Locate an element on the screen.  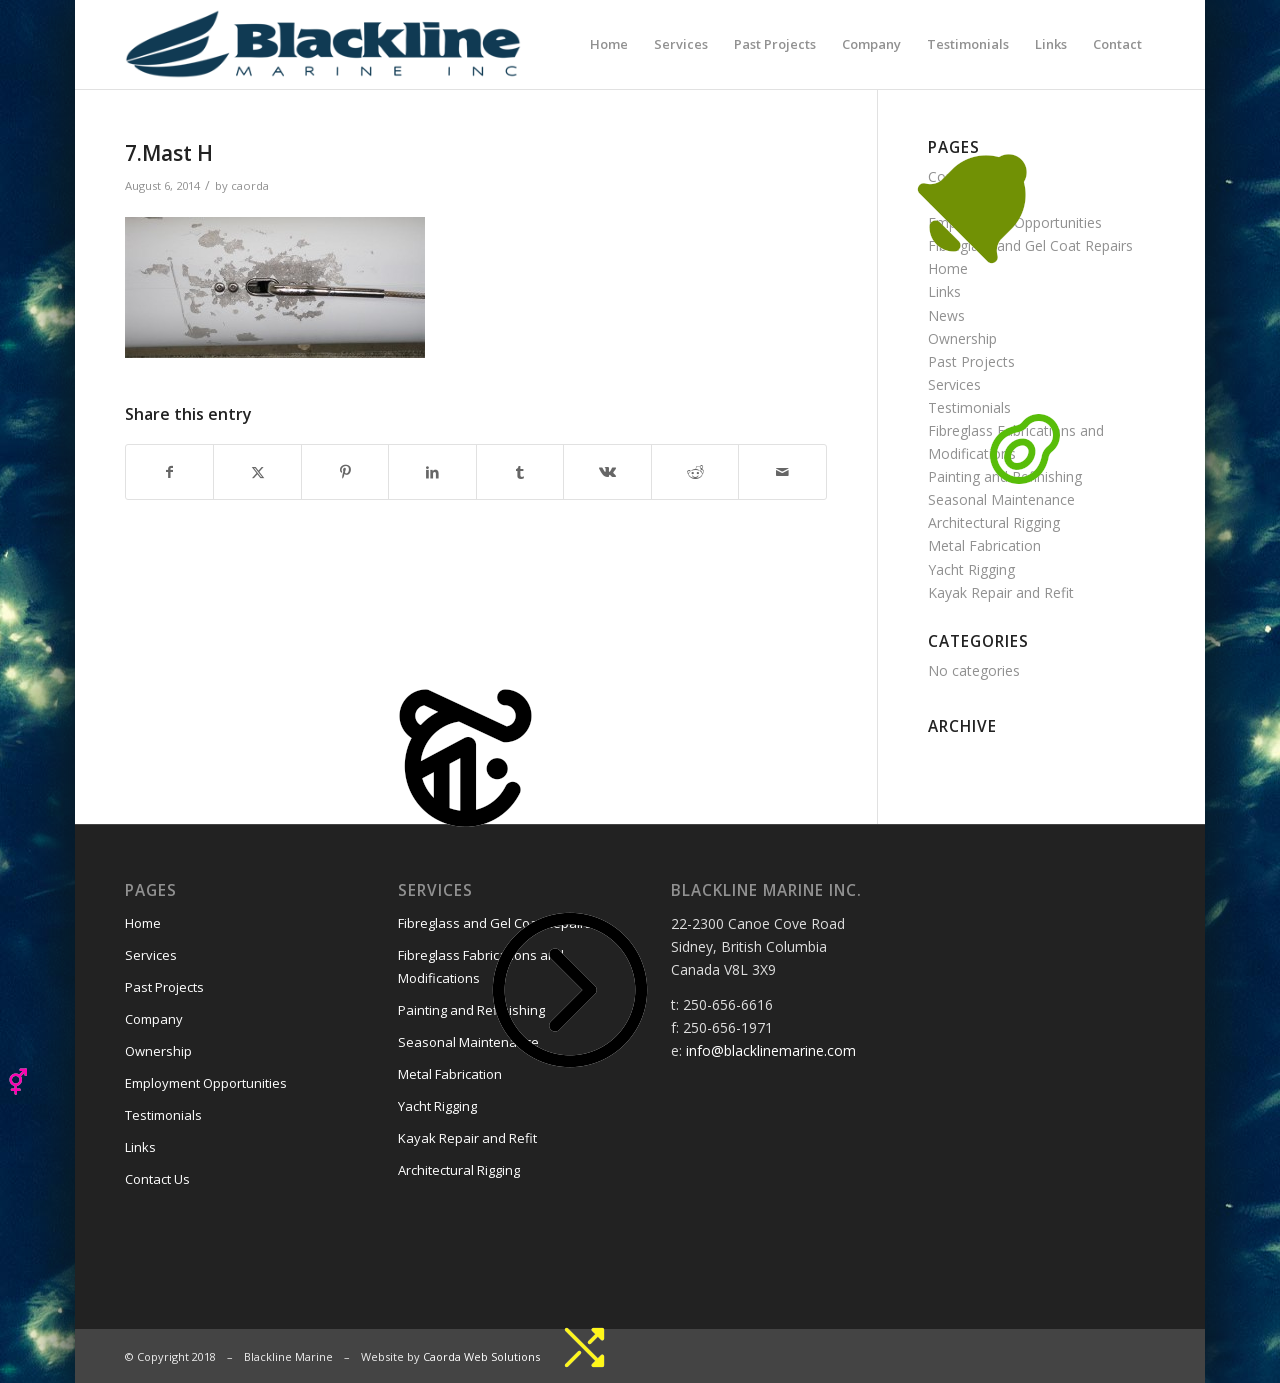
shuffle or randomize playback order is located at coordinates (584, 1347).